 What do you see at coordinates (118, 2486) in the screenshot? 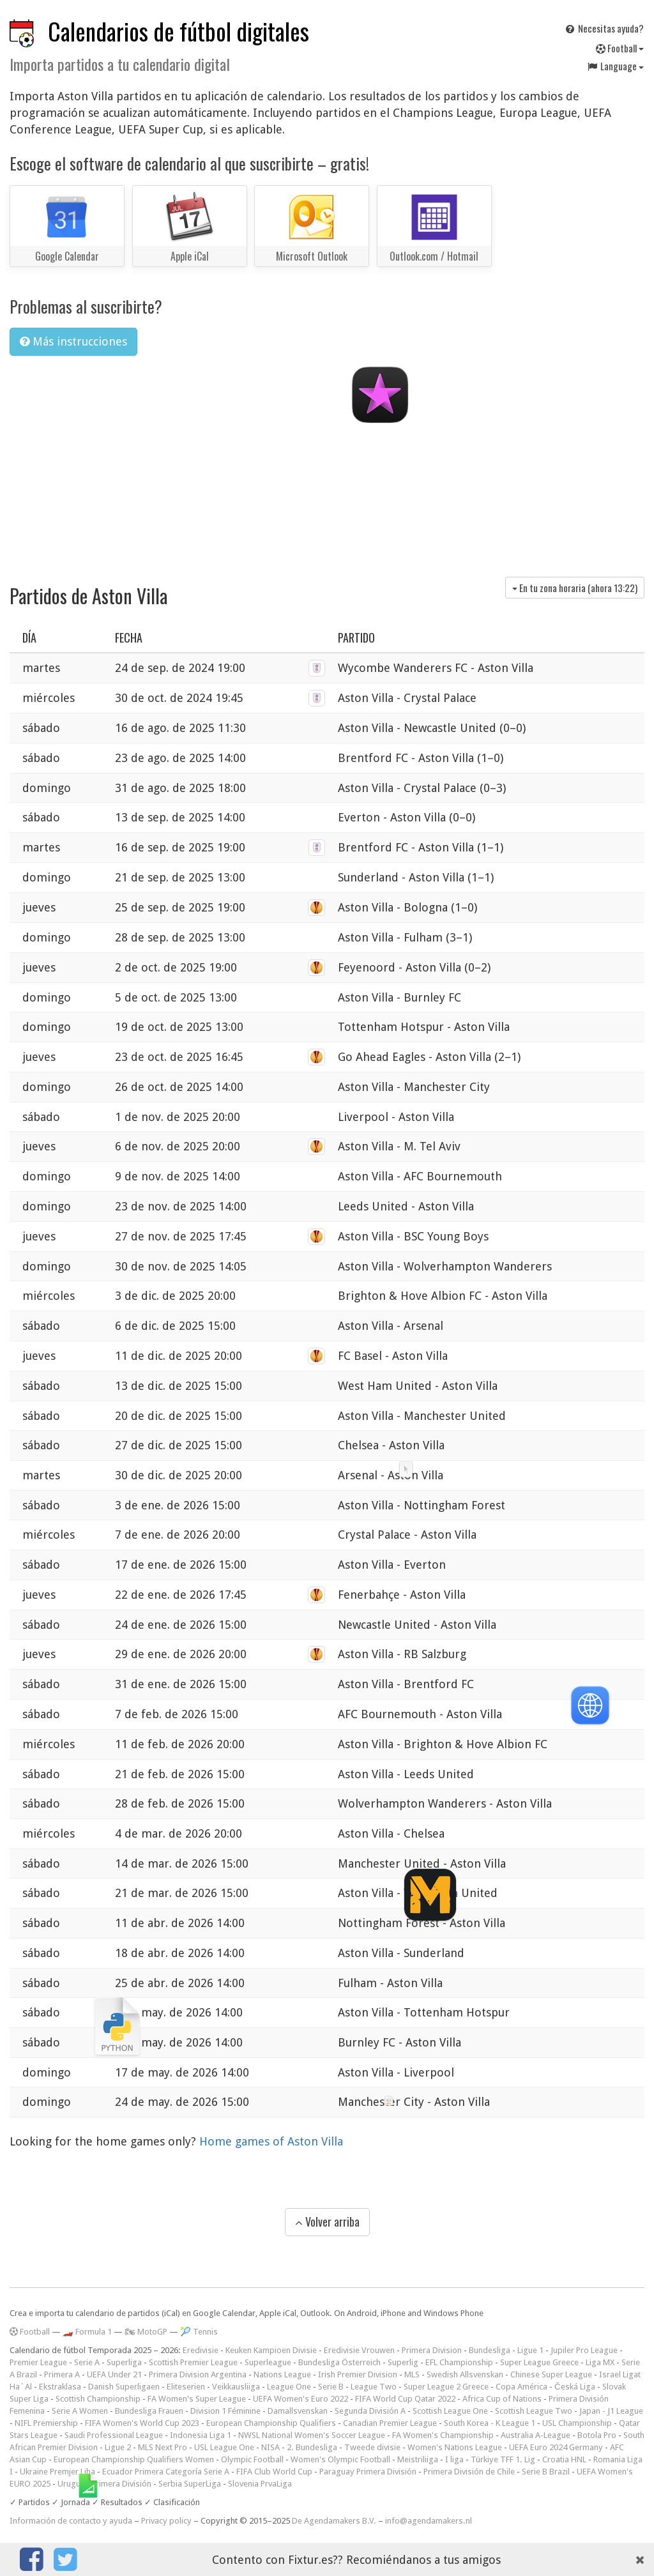
I see `open a UI designer or interface builder file` at bounding box center [118, 2486].